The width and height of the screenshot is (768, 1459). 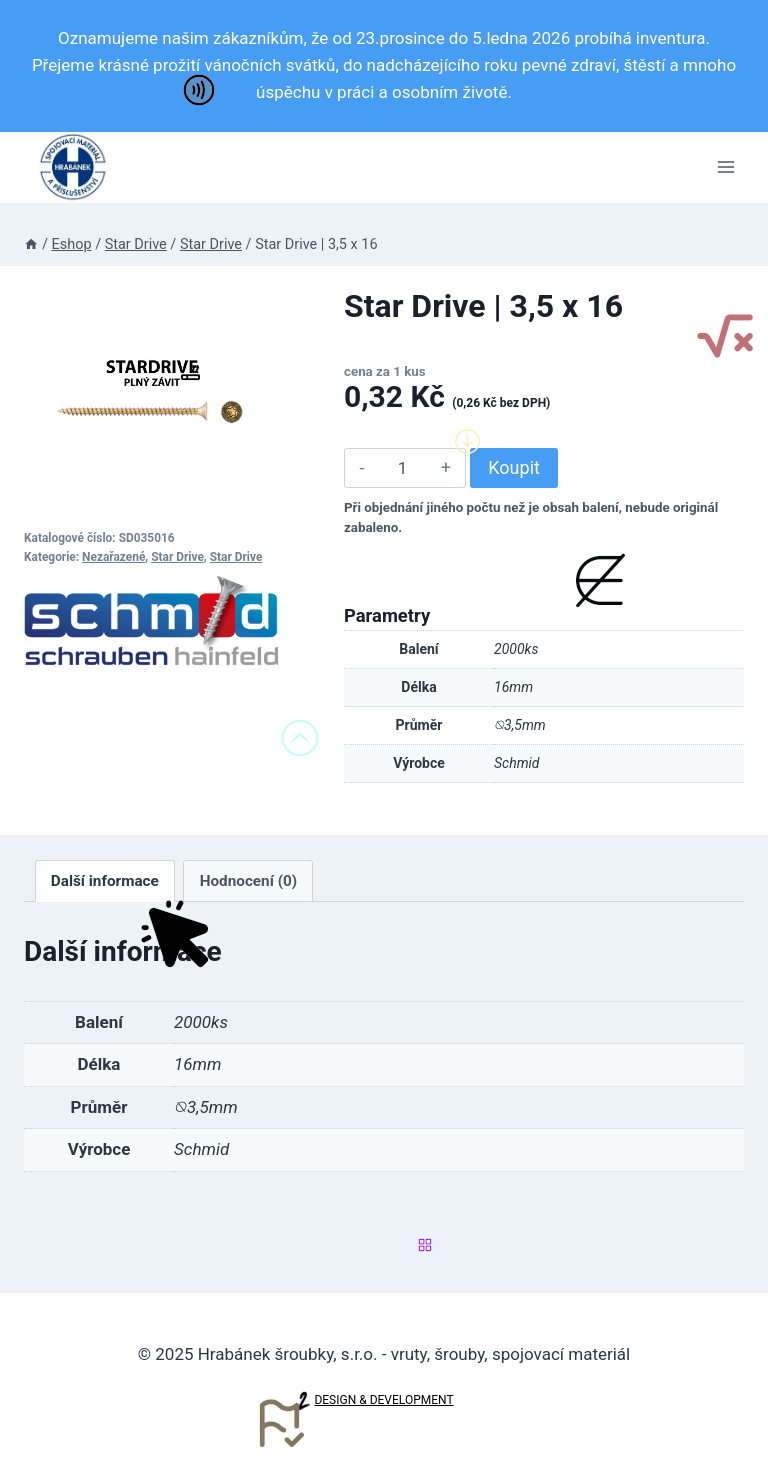 I want to click on view all apps or menu grid, so click(x=425, y=1245).